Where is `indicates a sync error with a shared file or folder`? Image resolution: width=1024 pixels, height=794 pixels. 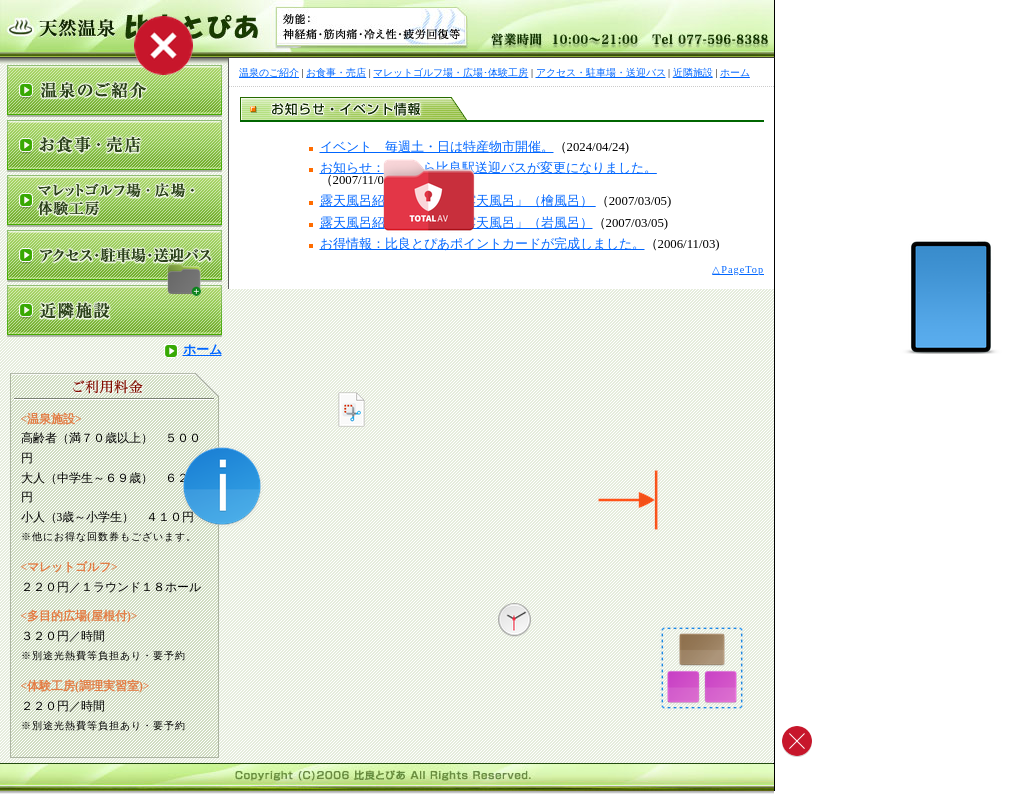
indicates a sync error with a shared file or folder is located at coordinates (797, 741).